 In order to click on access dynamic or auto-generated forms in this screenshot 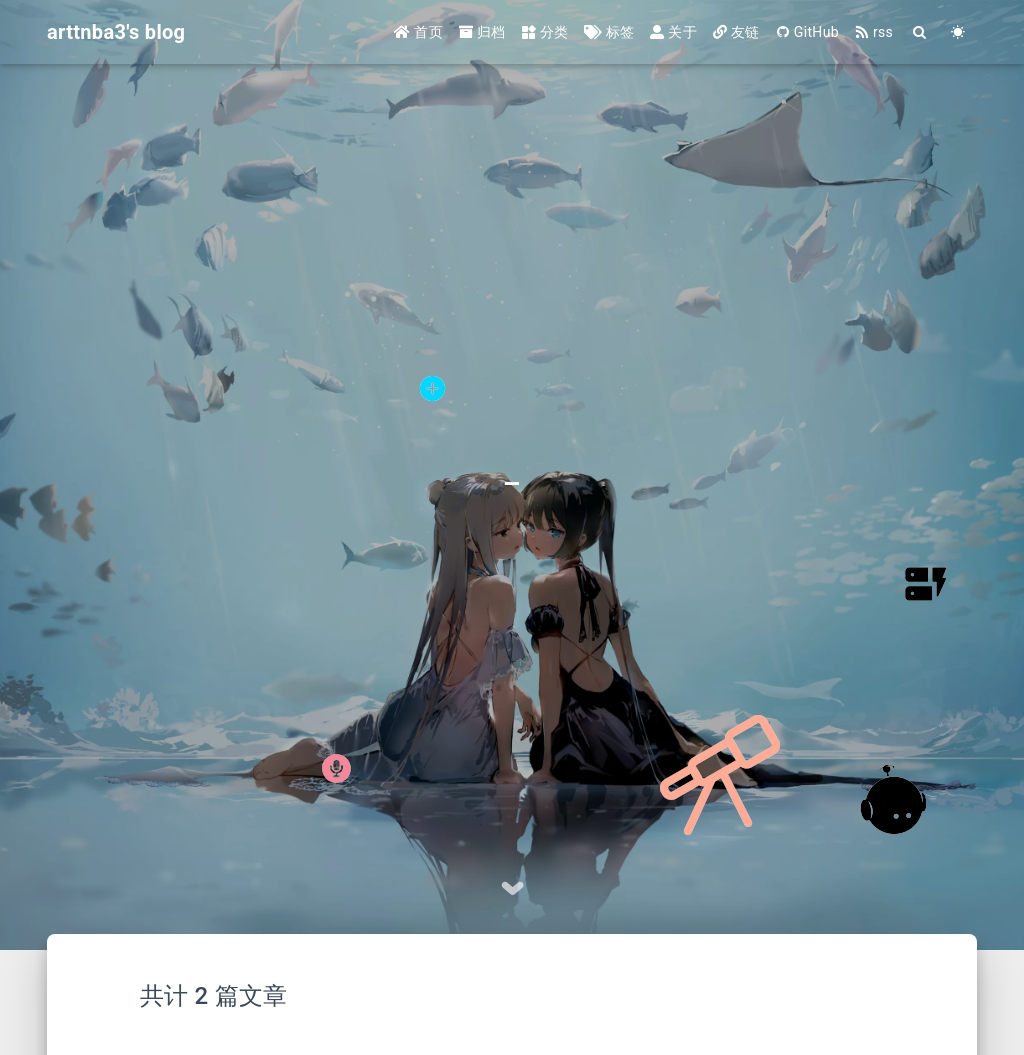, I will do `click(926, 584)`.